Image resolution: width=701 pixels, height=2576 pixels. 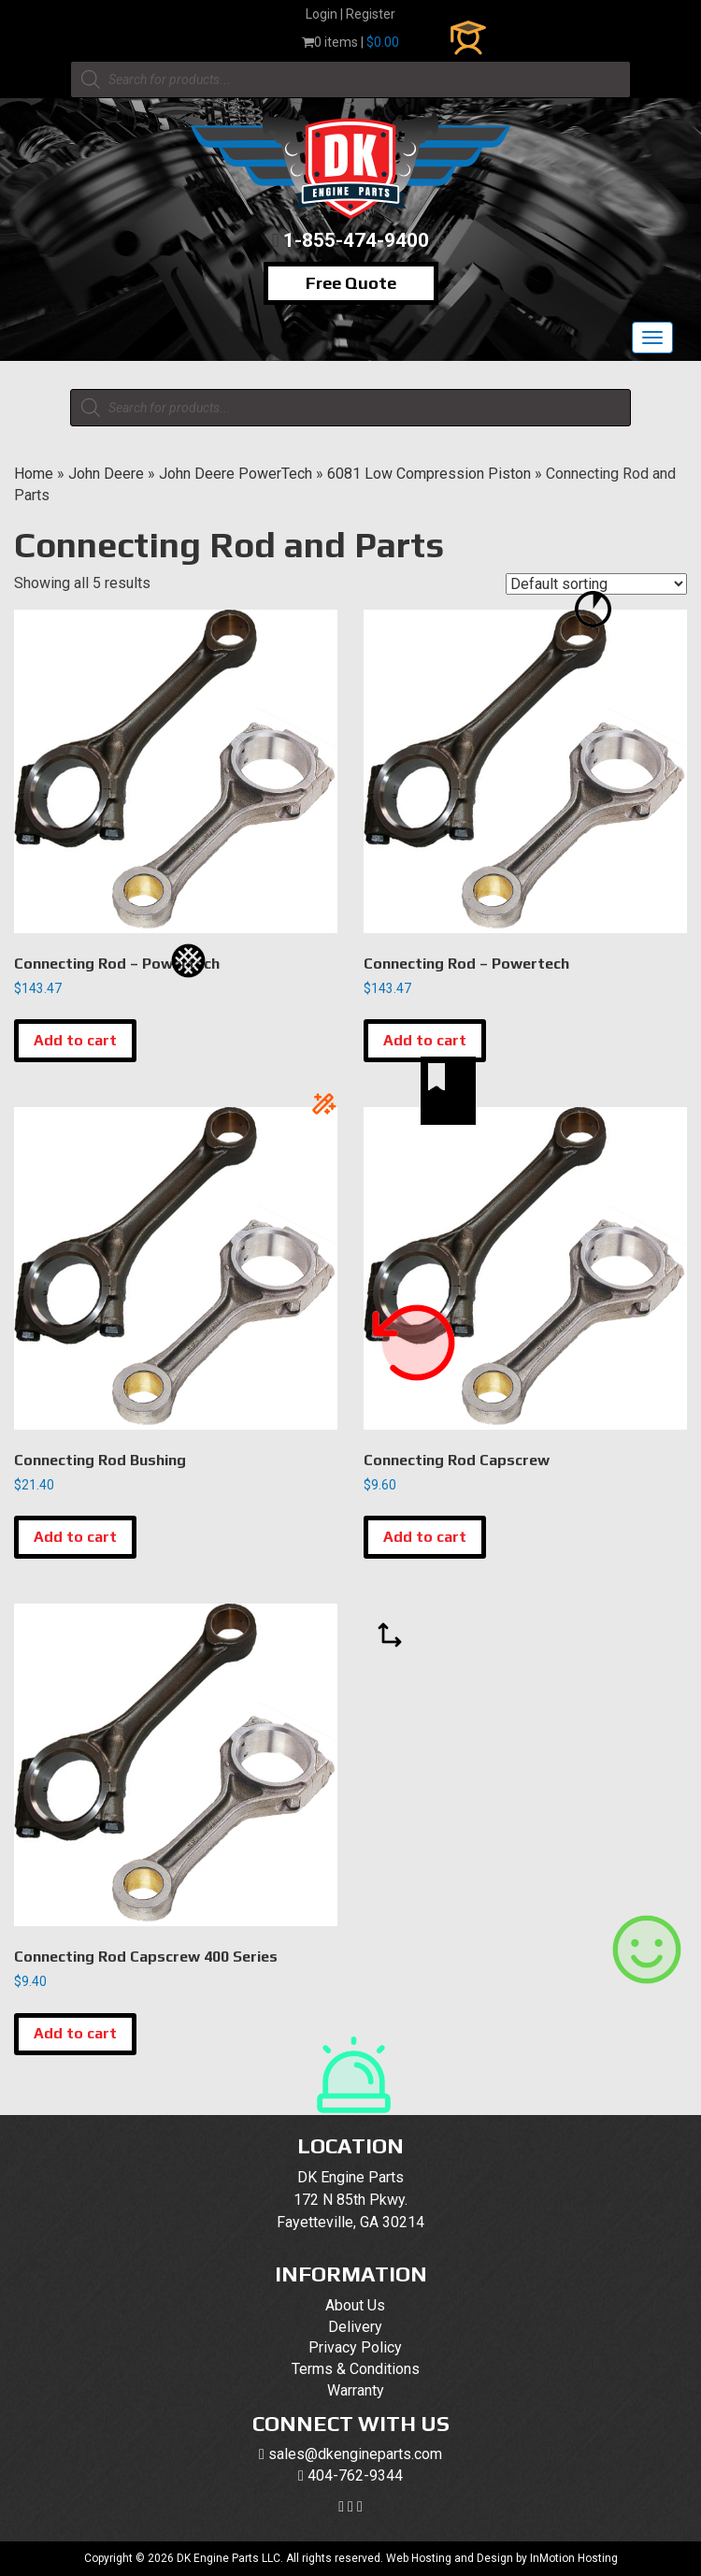 What do you see at coordinates (593, 609) in the screenshot?
I see `indicates 10% progress or completion` at bounding box center [593, 609].